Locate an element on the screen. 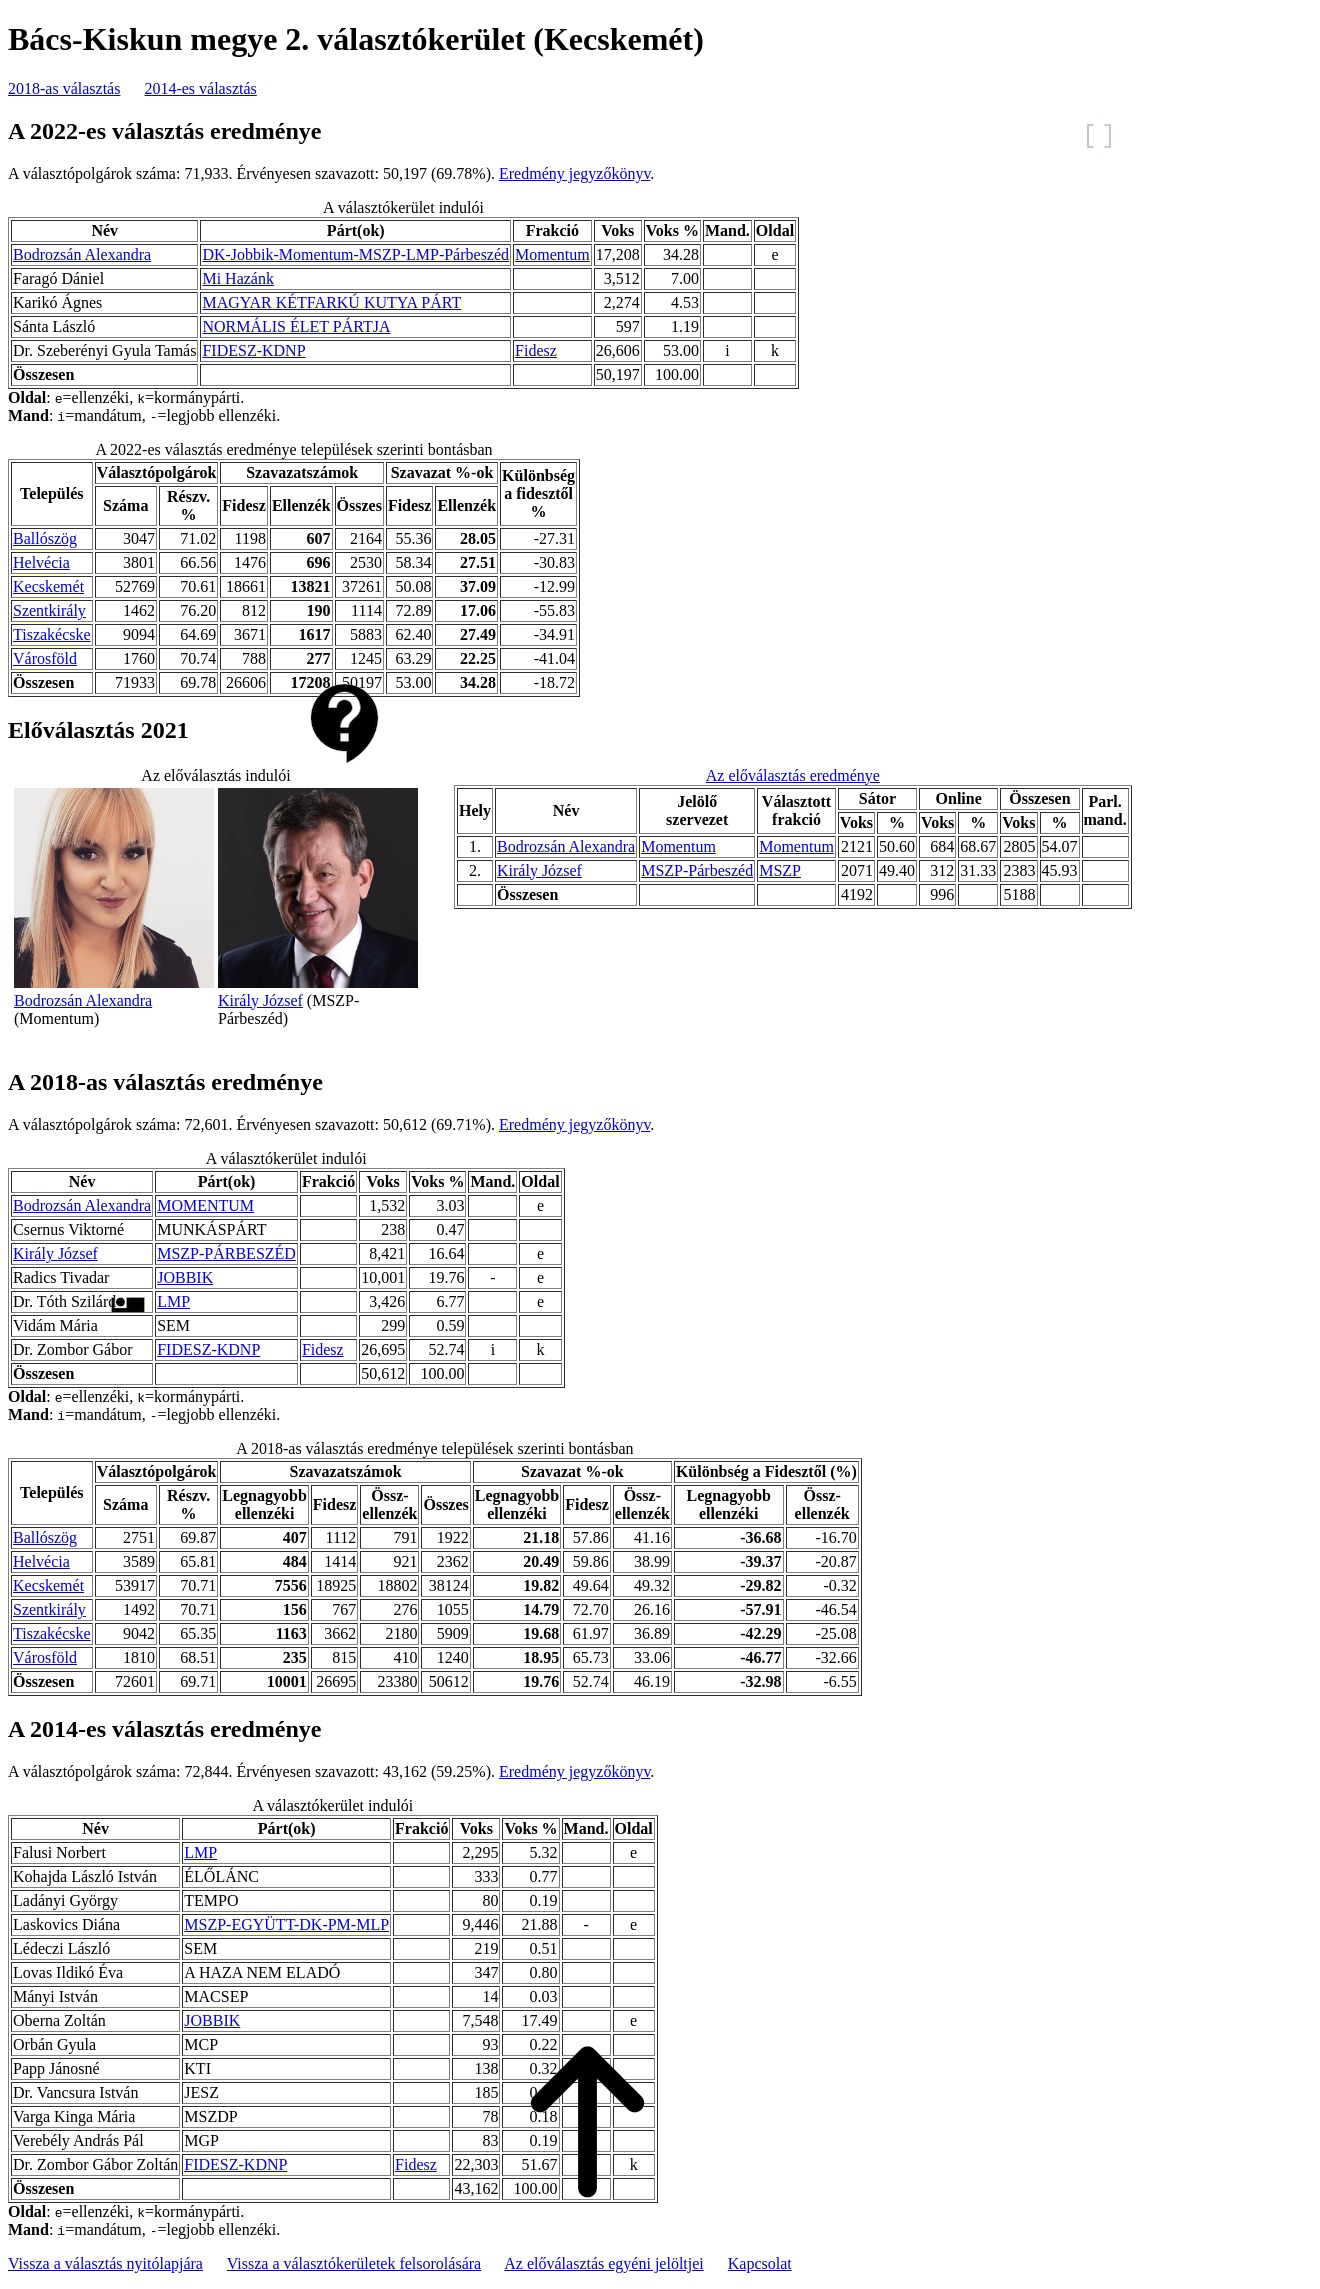  select first class or suite seating is located at coordinates (128, 1305).